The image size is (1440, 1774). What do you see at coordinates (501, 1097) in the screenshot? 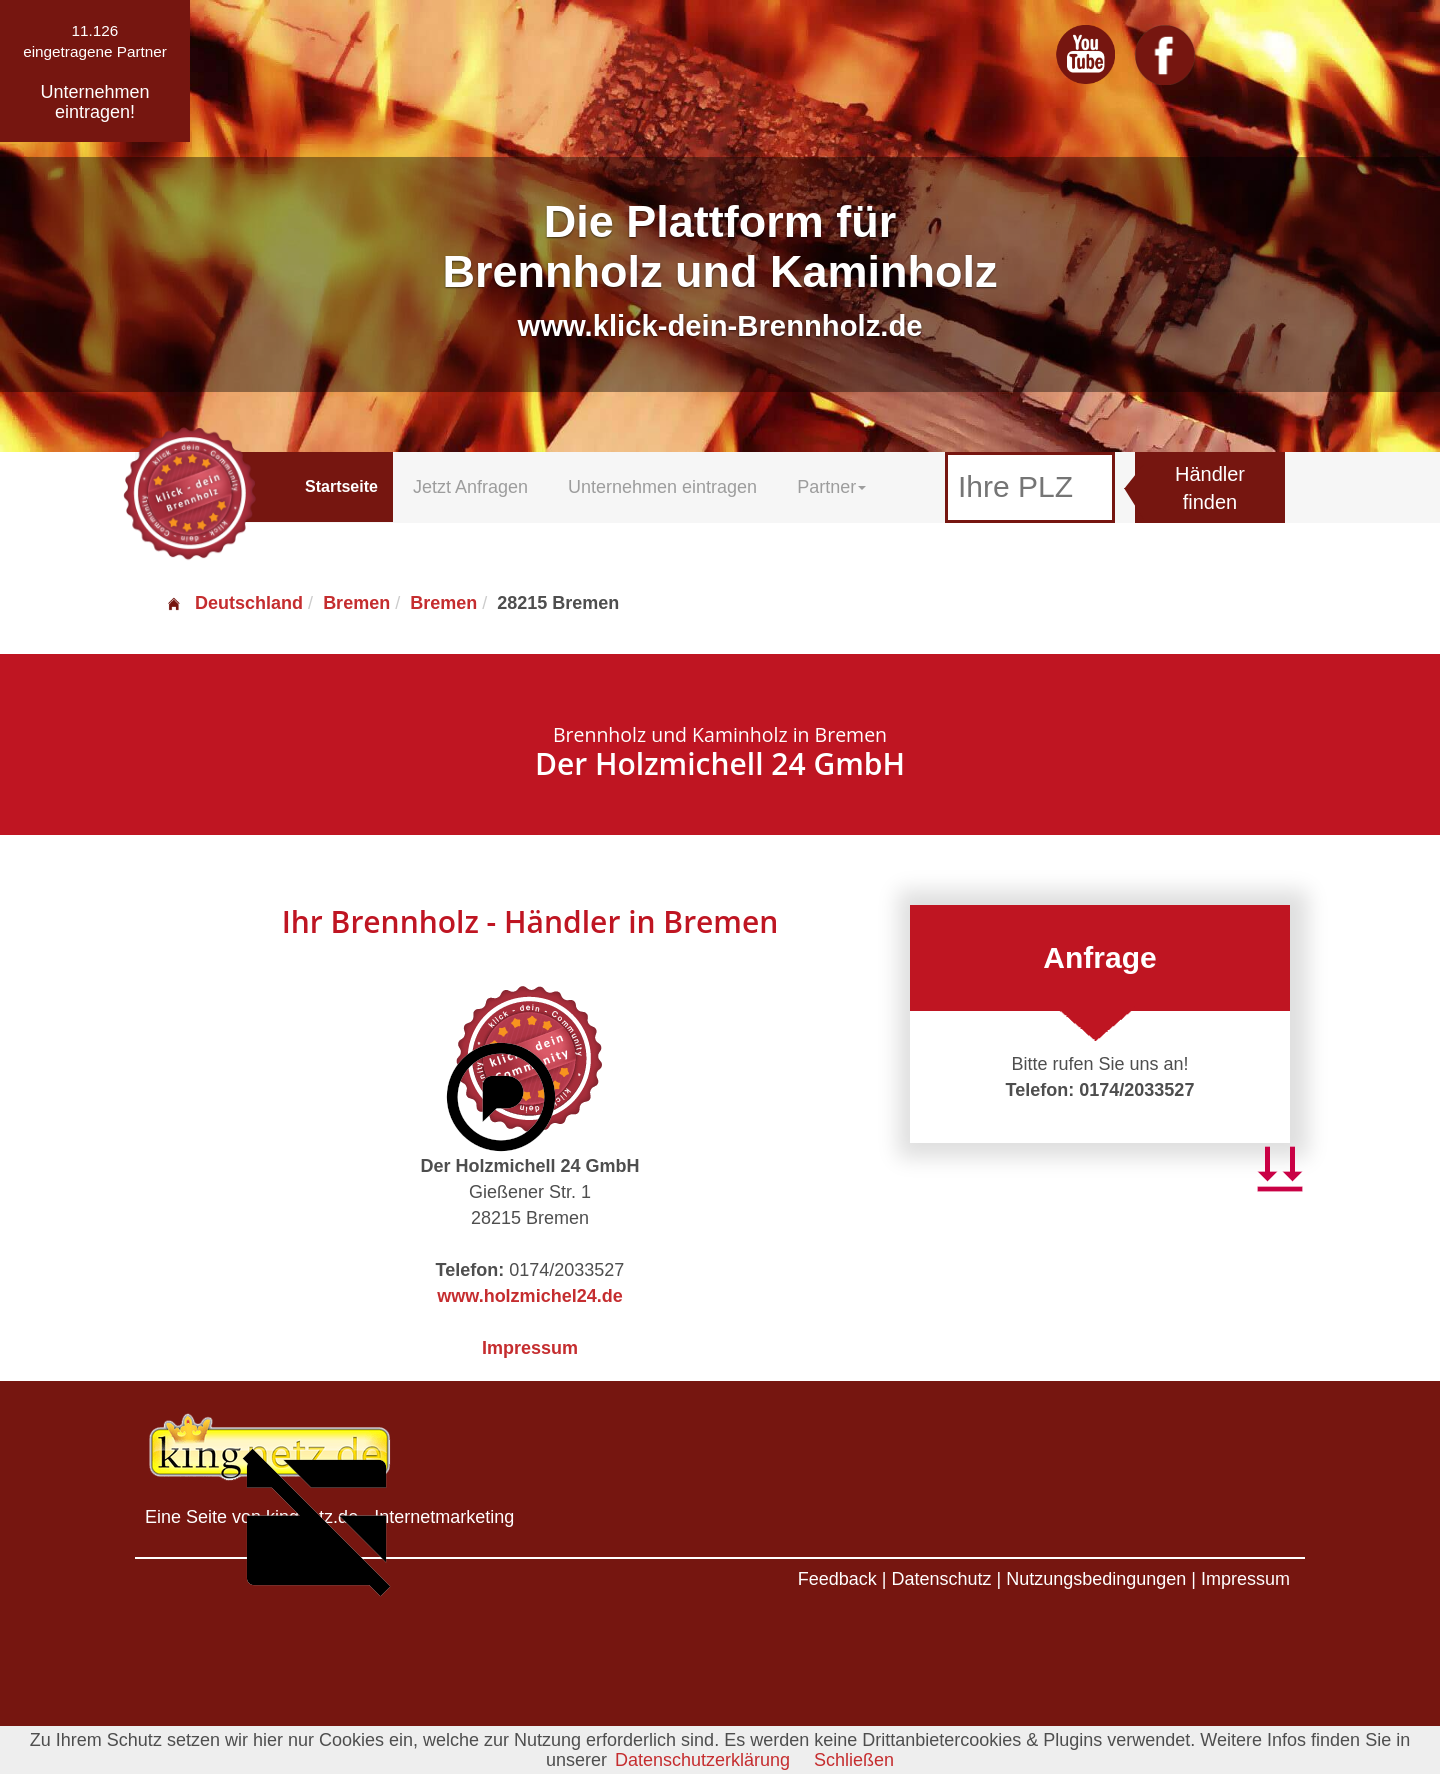
I see `open the pixelfed app` at bounding box center [501, 1097].